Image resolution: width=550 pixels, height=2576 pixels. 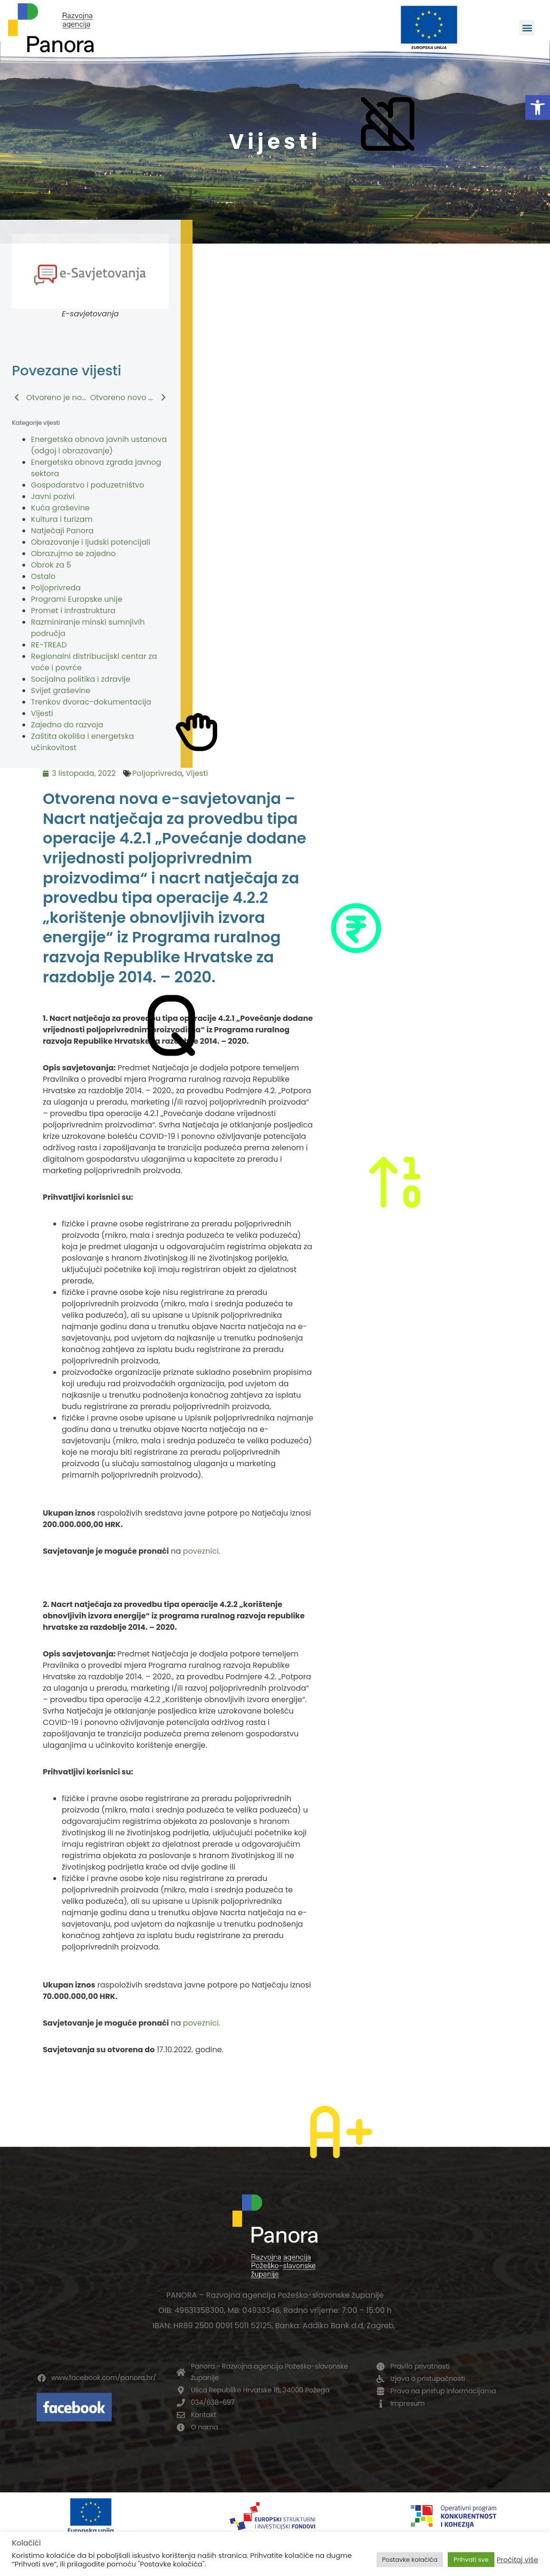 I want to click on increase text size, so click(x=339, y=2132).